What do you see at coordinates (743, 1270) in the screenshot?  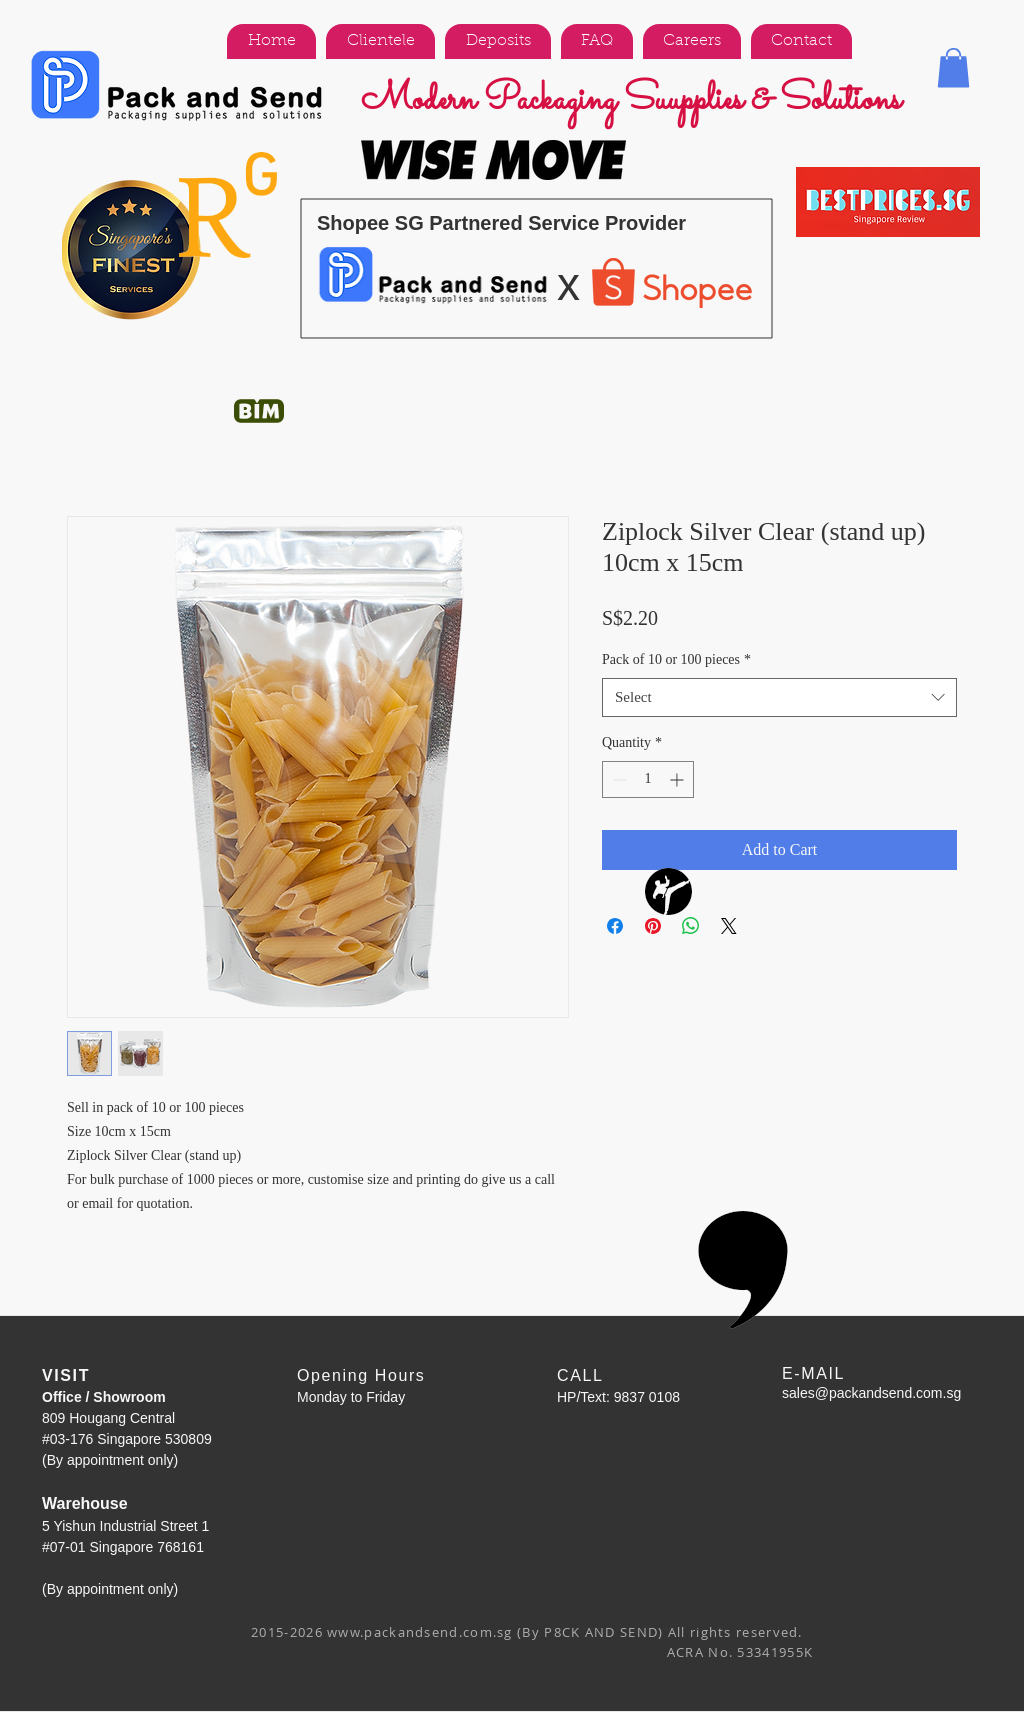 I see `open the Monoprix app or website` at bounding box center [743, 1270].